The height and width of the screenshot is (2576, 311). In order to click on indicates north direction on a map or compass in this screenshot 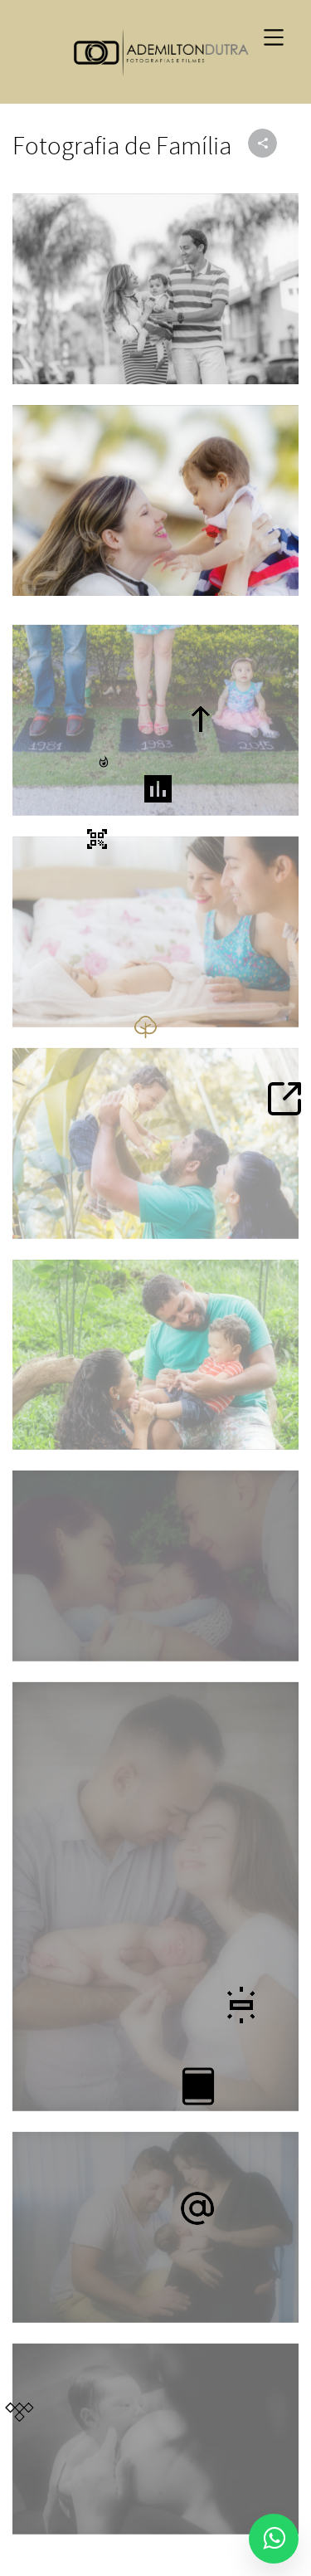, I will do `click(201, 719)`.